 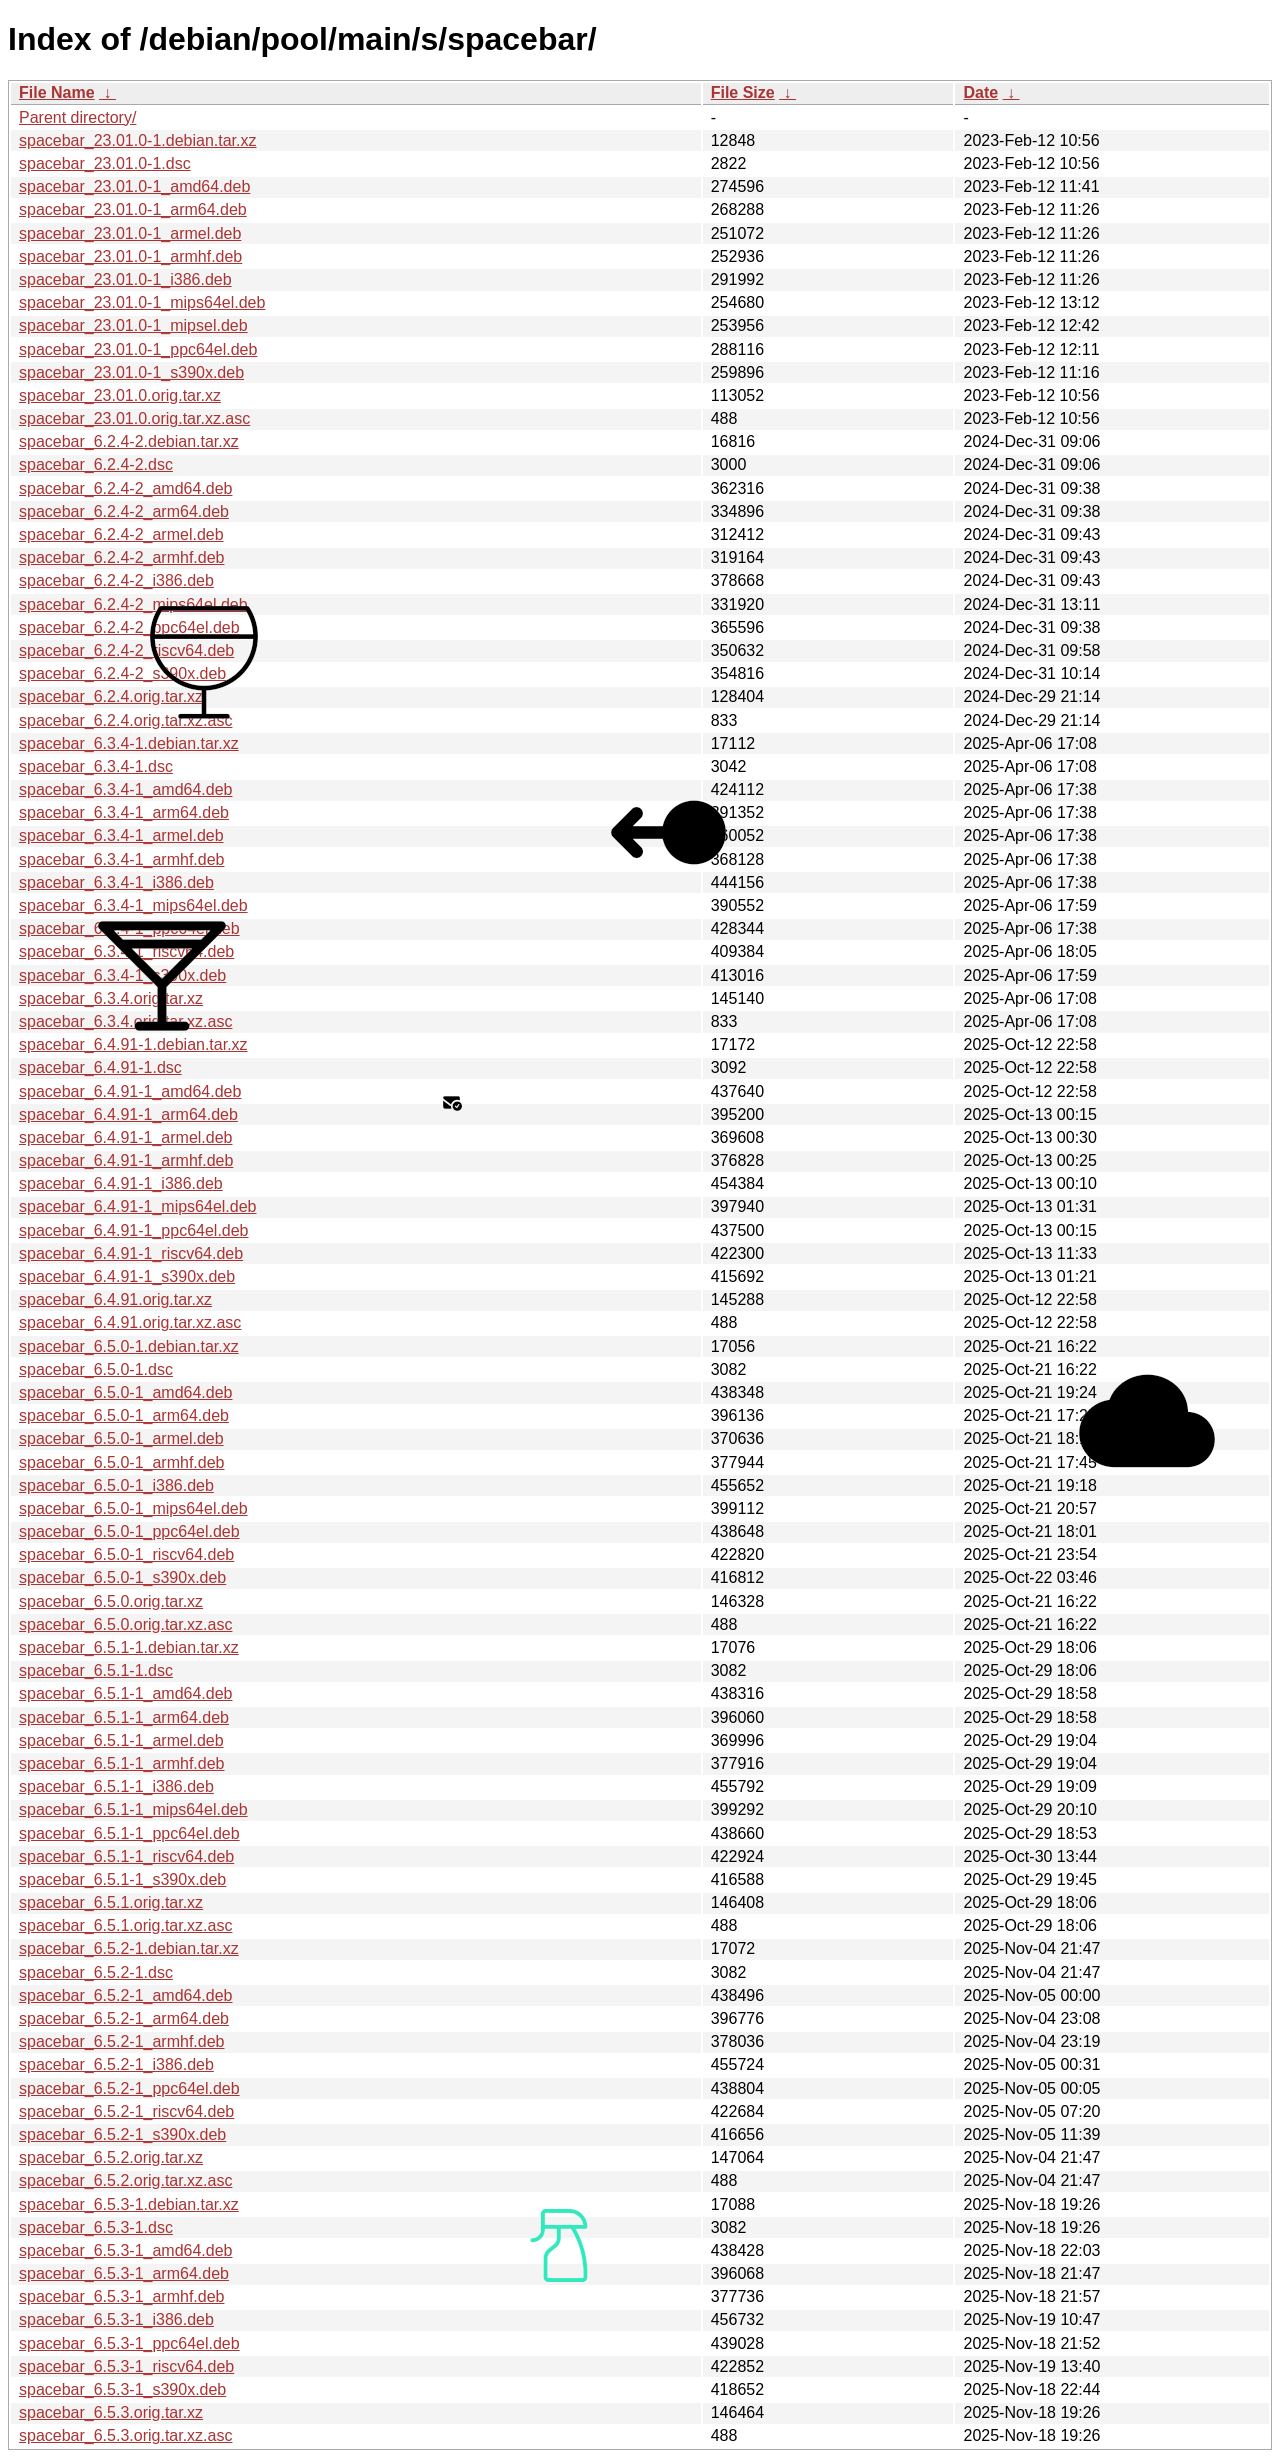 I want to click on browse wine or cocktail menu, so click(x=204, y=660).